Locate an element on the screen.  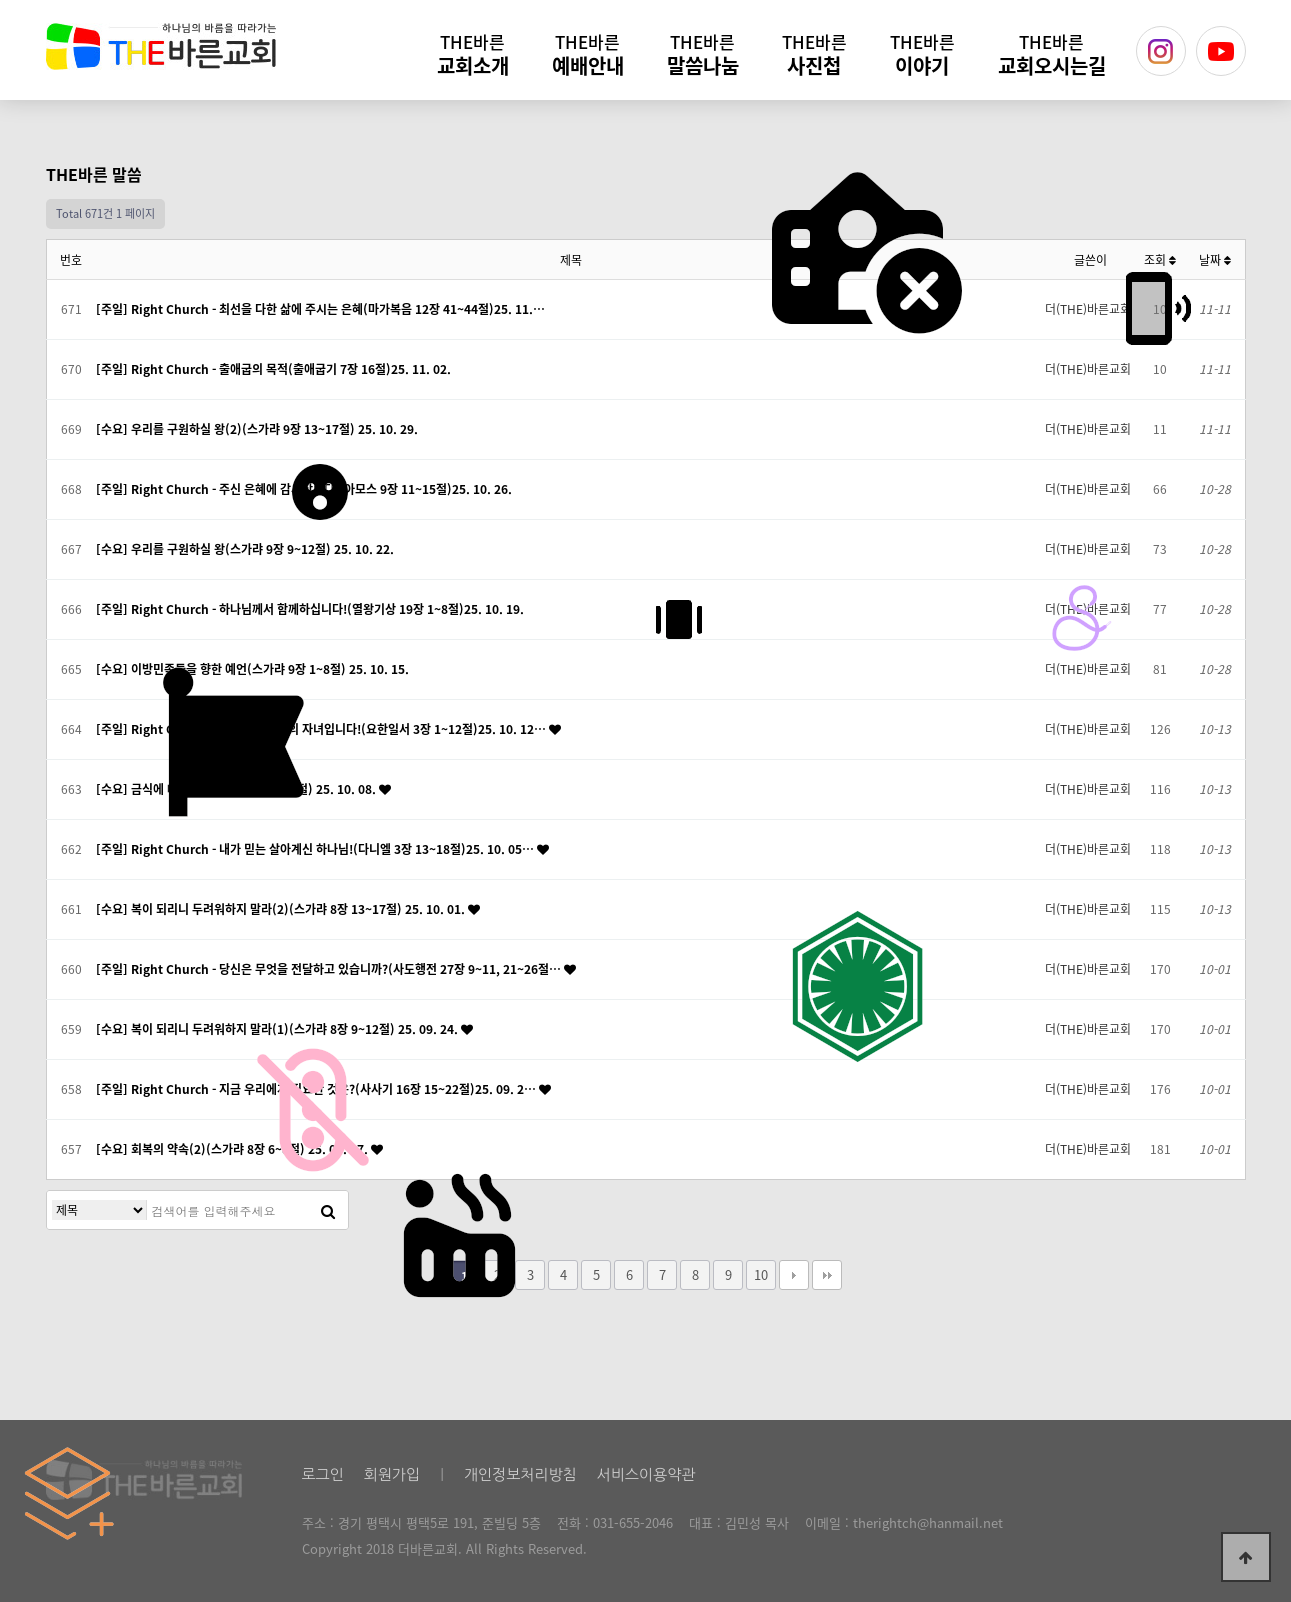
add a new layer to the stack is located at coordinates (67, 1493).